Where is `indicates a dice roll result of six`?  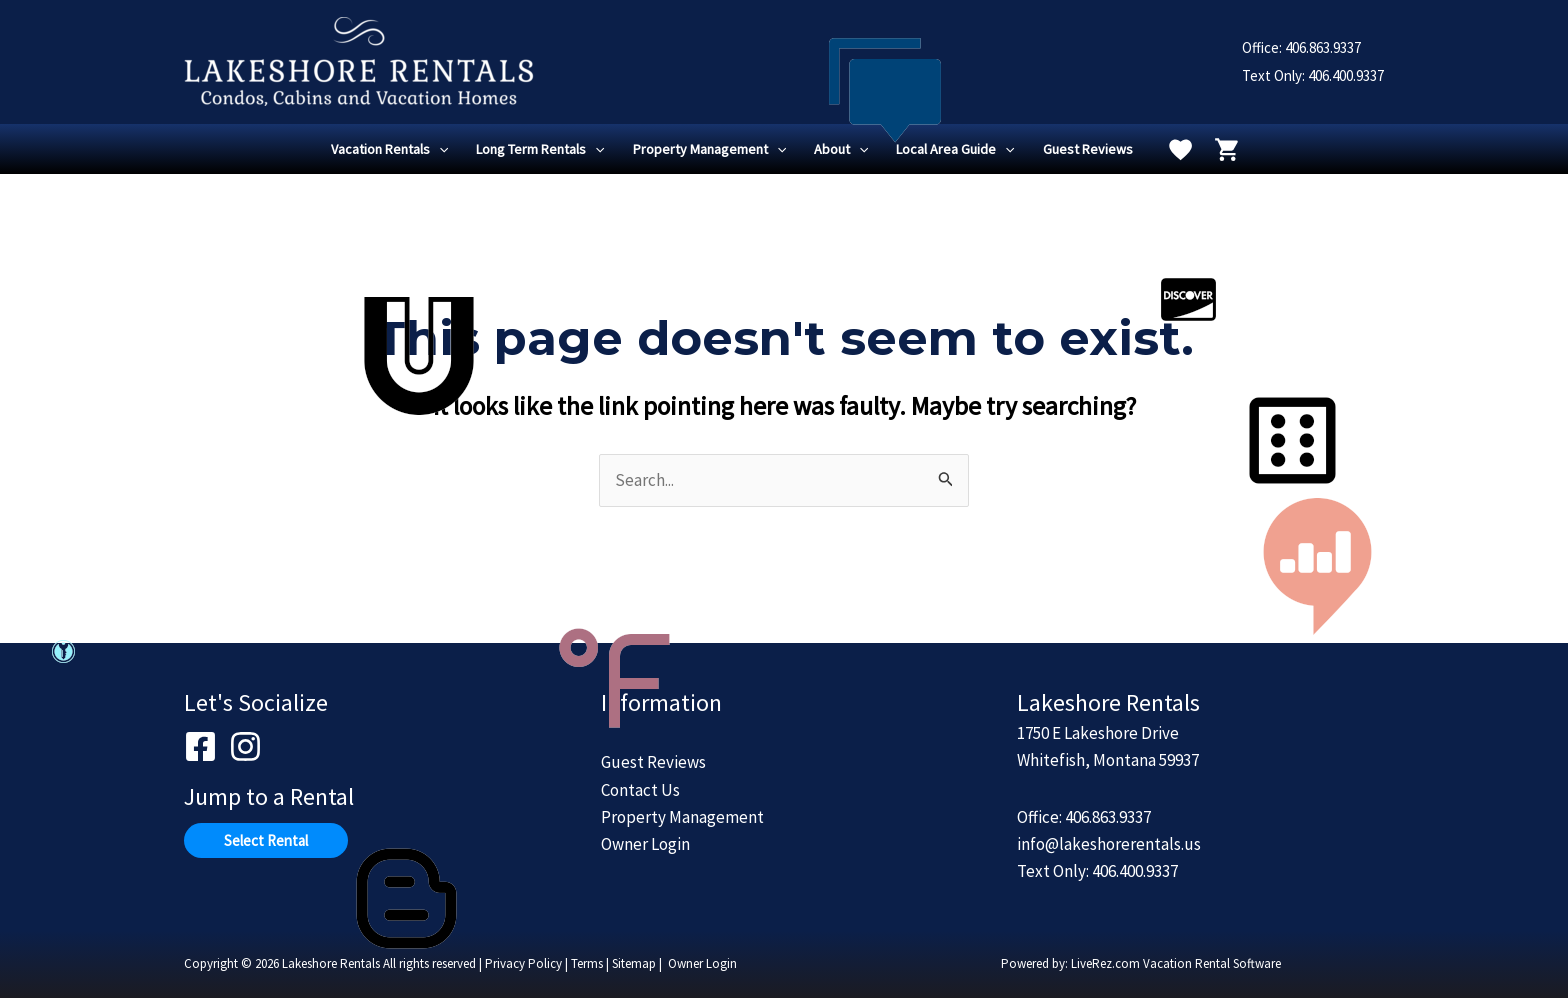 indicates a dice roll result of six is located at coordinates (1292, 440).